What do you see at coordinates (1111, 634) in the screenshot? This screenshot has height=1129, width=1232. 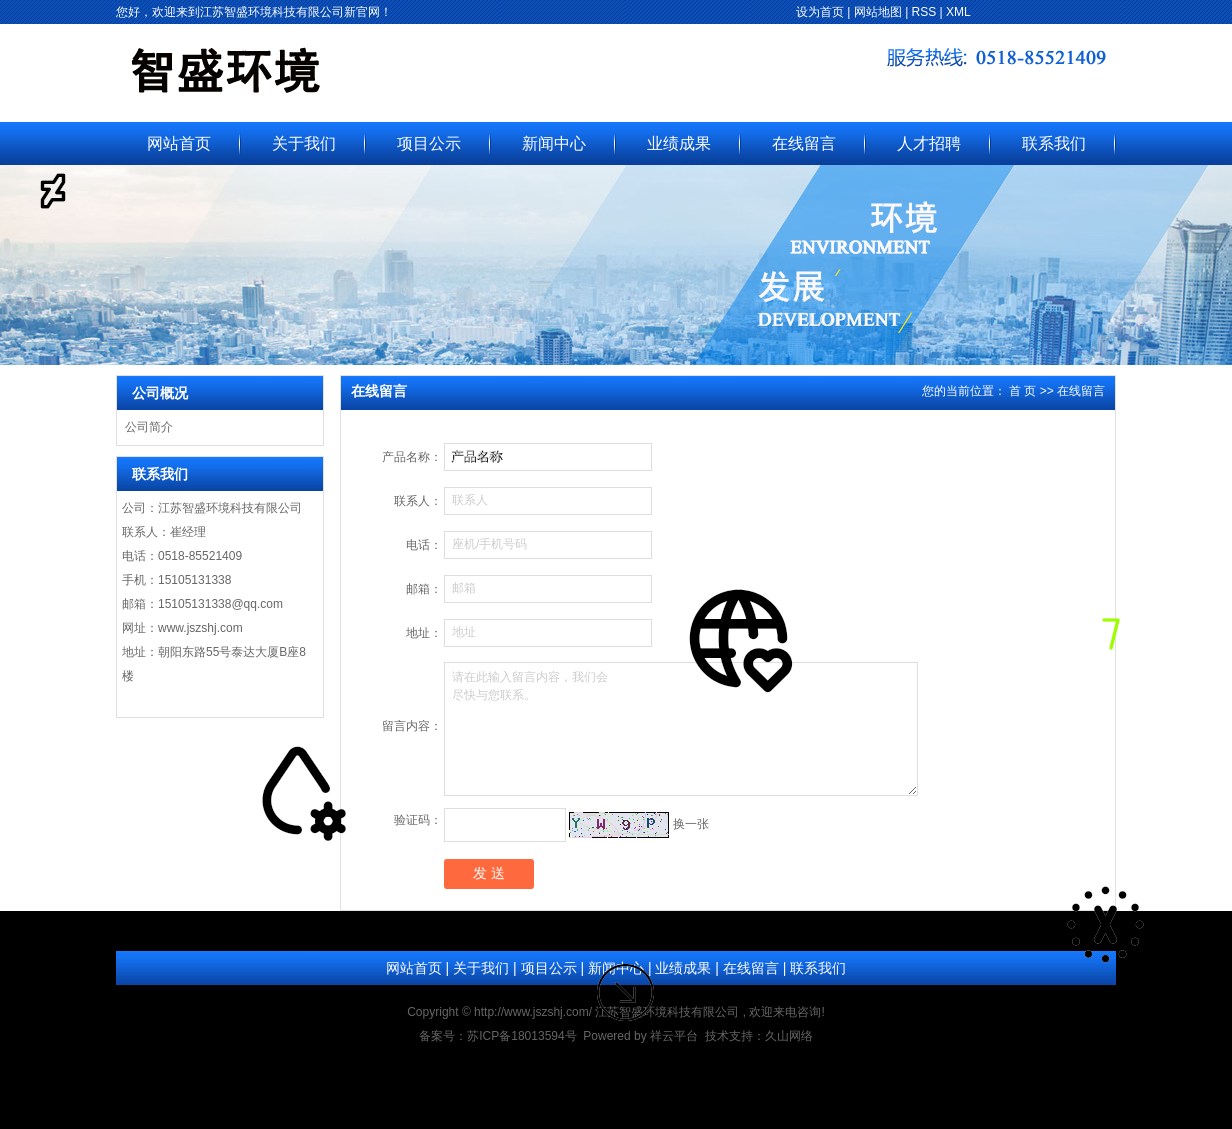 I see `indicates item number 7 in a list or sequence` at bounding box center [1111, 634].